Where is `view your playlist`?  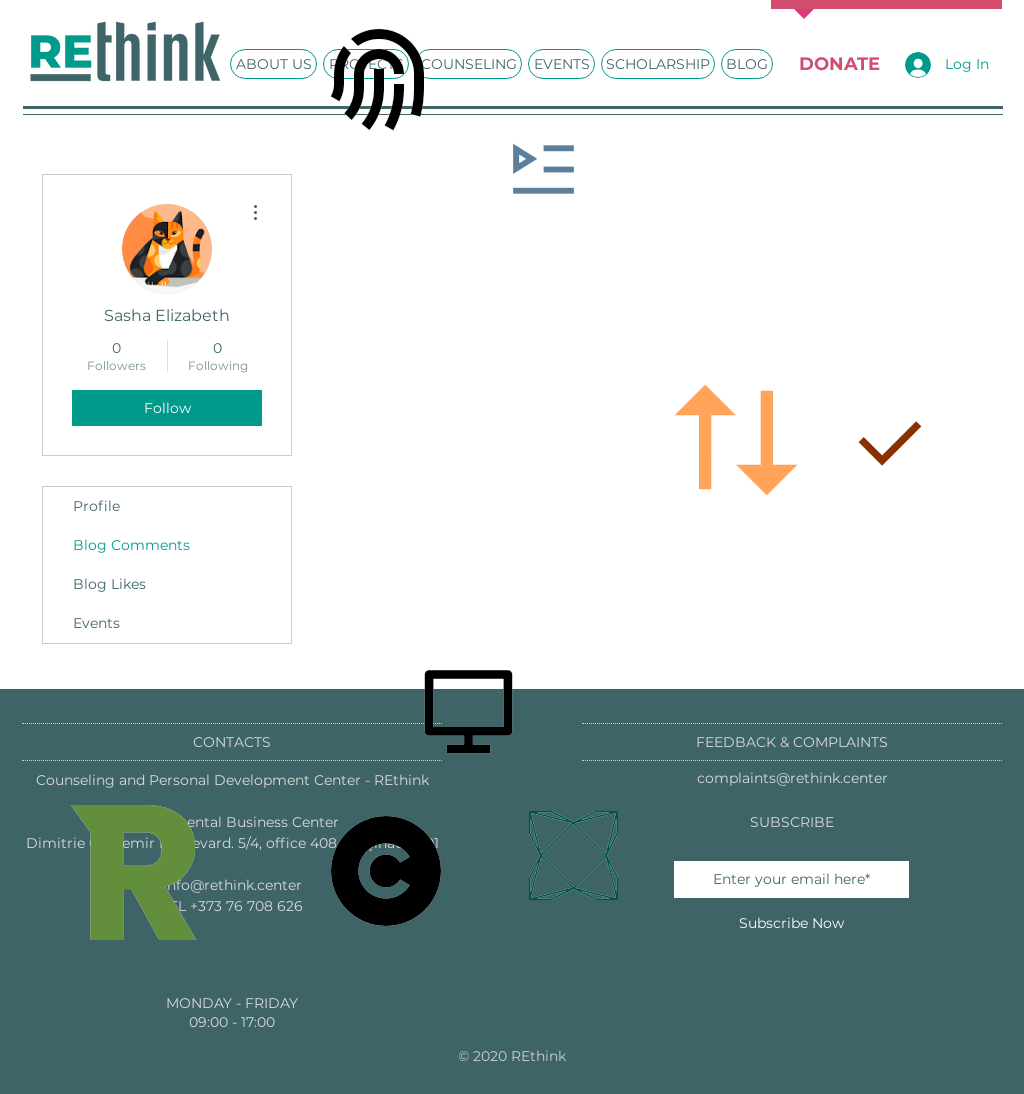
view your playlist is located at coordinates (543, 169).